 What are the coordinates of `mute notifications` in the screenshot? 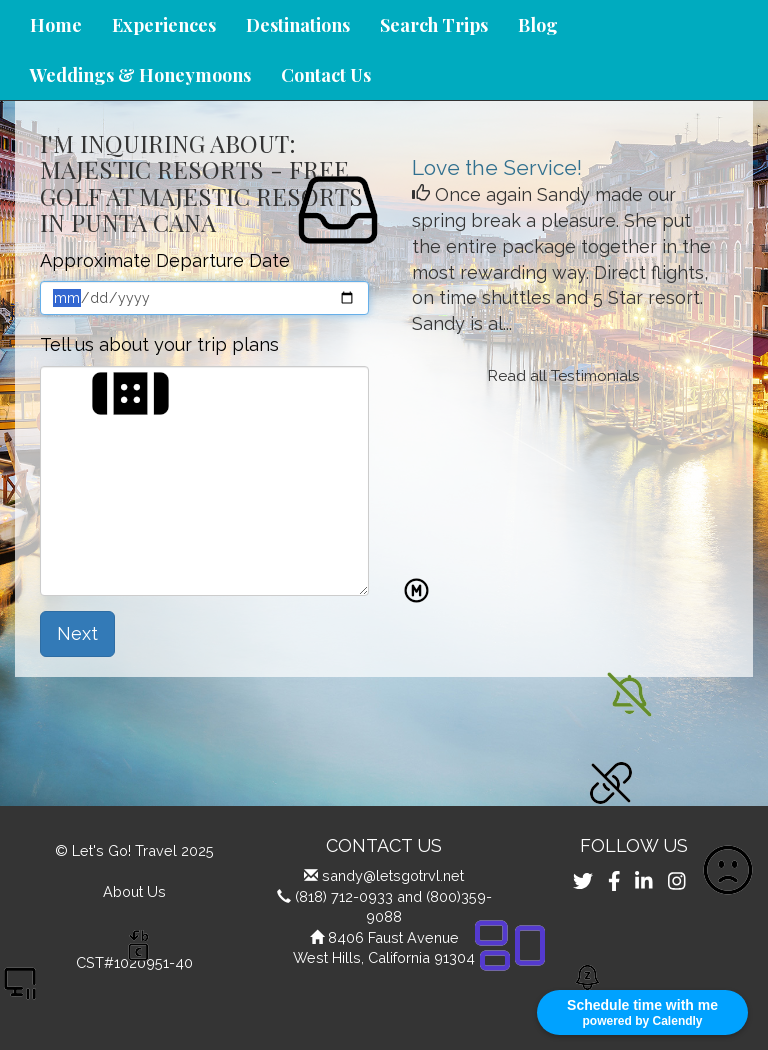 It's located at (629, 694).